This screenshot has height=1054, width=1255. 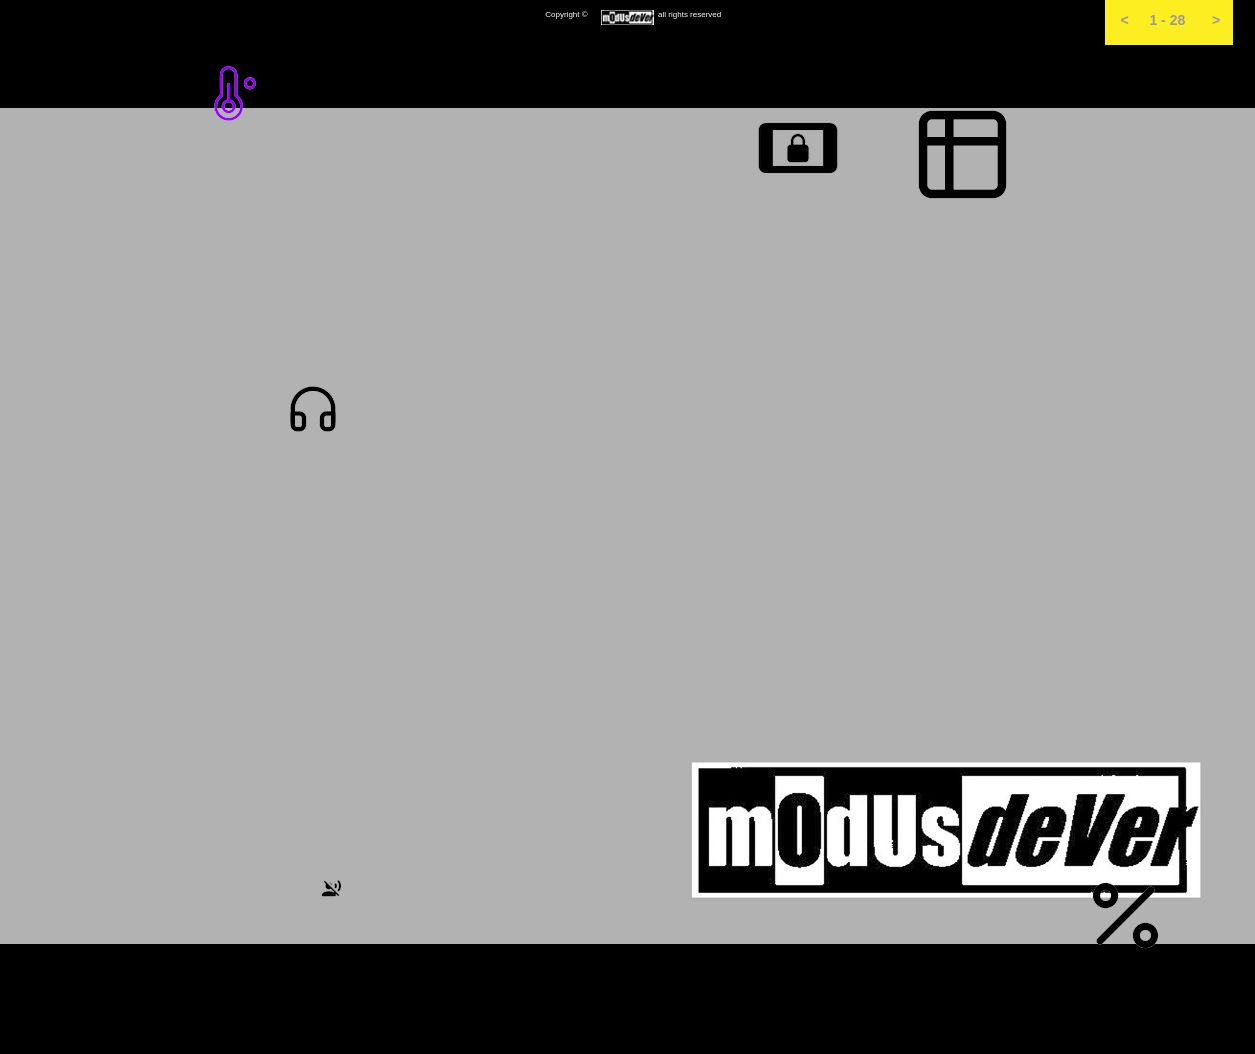 I want to click on lock screen in landscape orientation, so click(x=798, y=148).